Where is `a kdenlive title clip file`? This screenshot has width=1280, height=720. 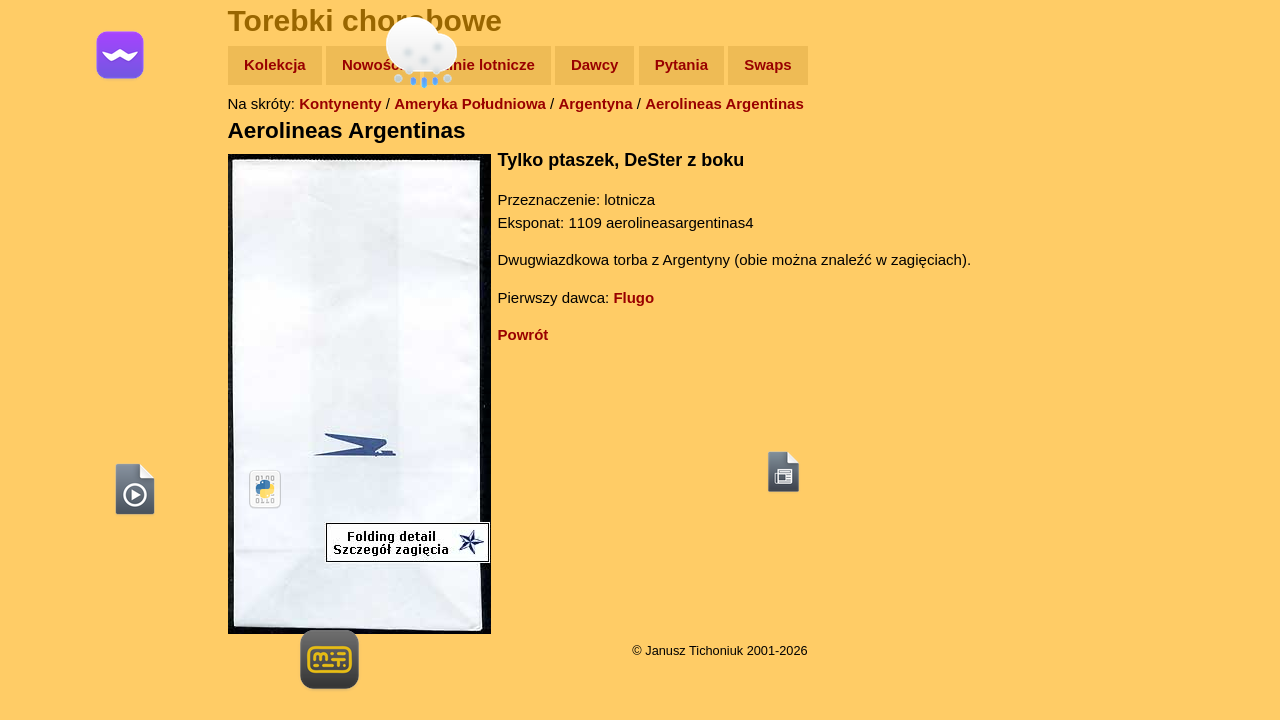
a kdenlive title clip file is located at coordinates (135, 490).